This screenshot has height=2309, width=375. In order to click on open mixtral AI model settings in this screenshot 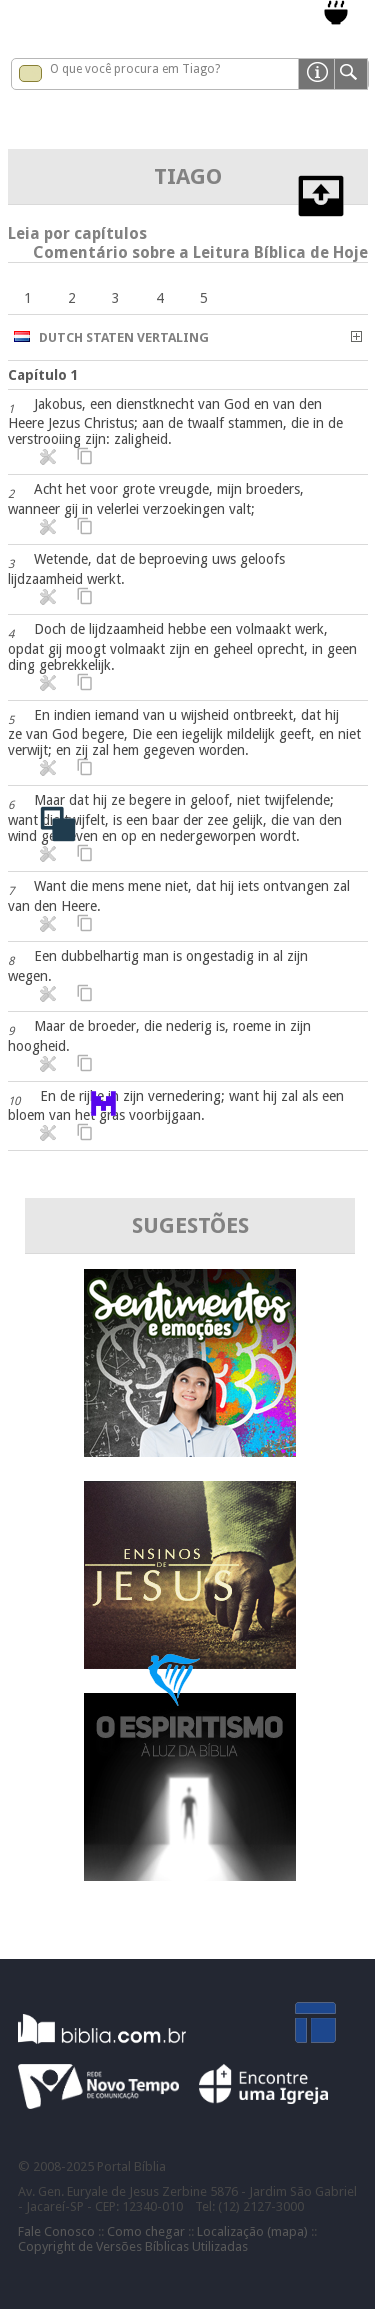, I will do `click(103, 1103)`.